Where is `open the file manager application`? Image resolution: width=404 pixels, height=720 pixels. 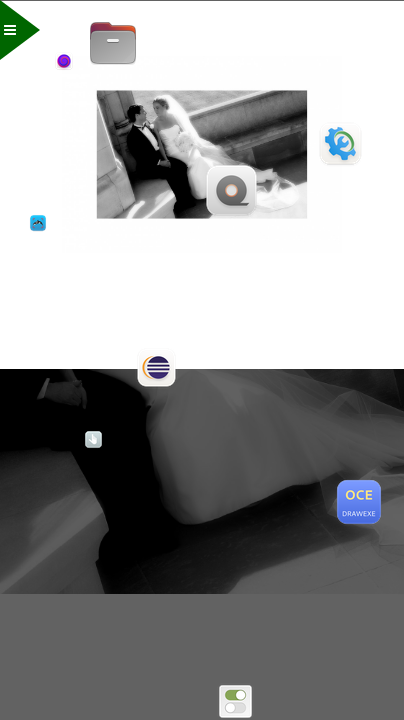 open the file manager application is located at coordinates (113, 43).